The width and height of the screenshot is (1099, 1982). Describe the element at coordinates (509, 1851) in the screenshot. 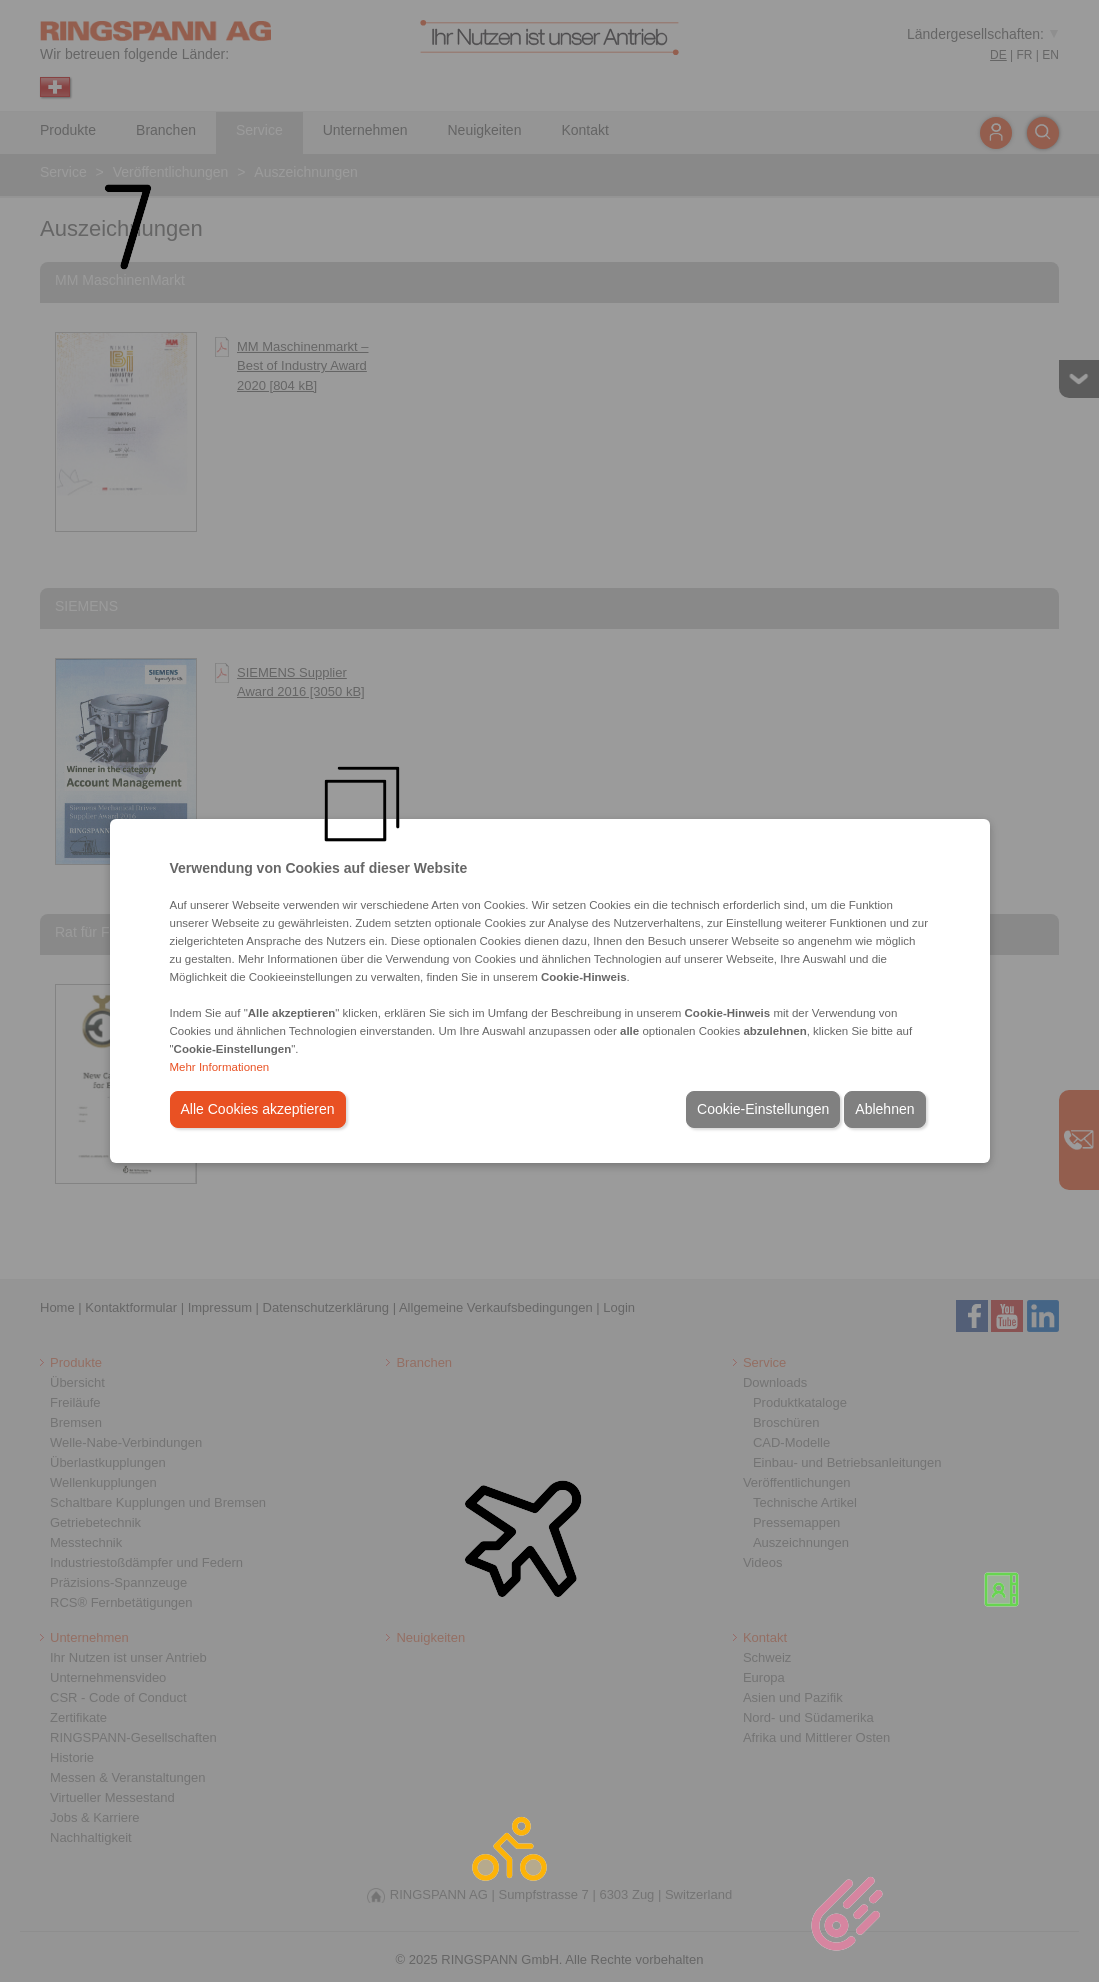

I see `access bike rental or cycling options` at that location.